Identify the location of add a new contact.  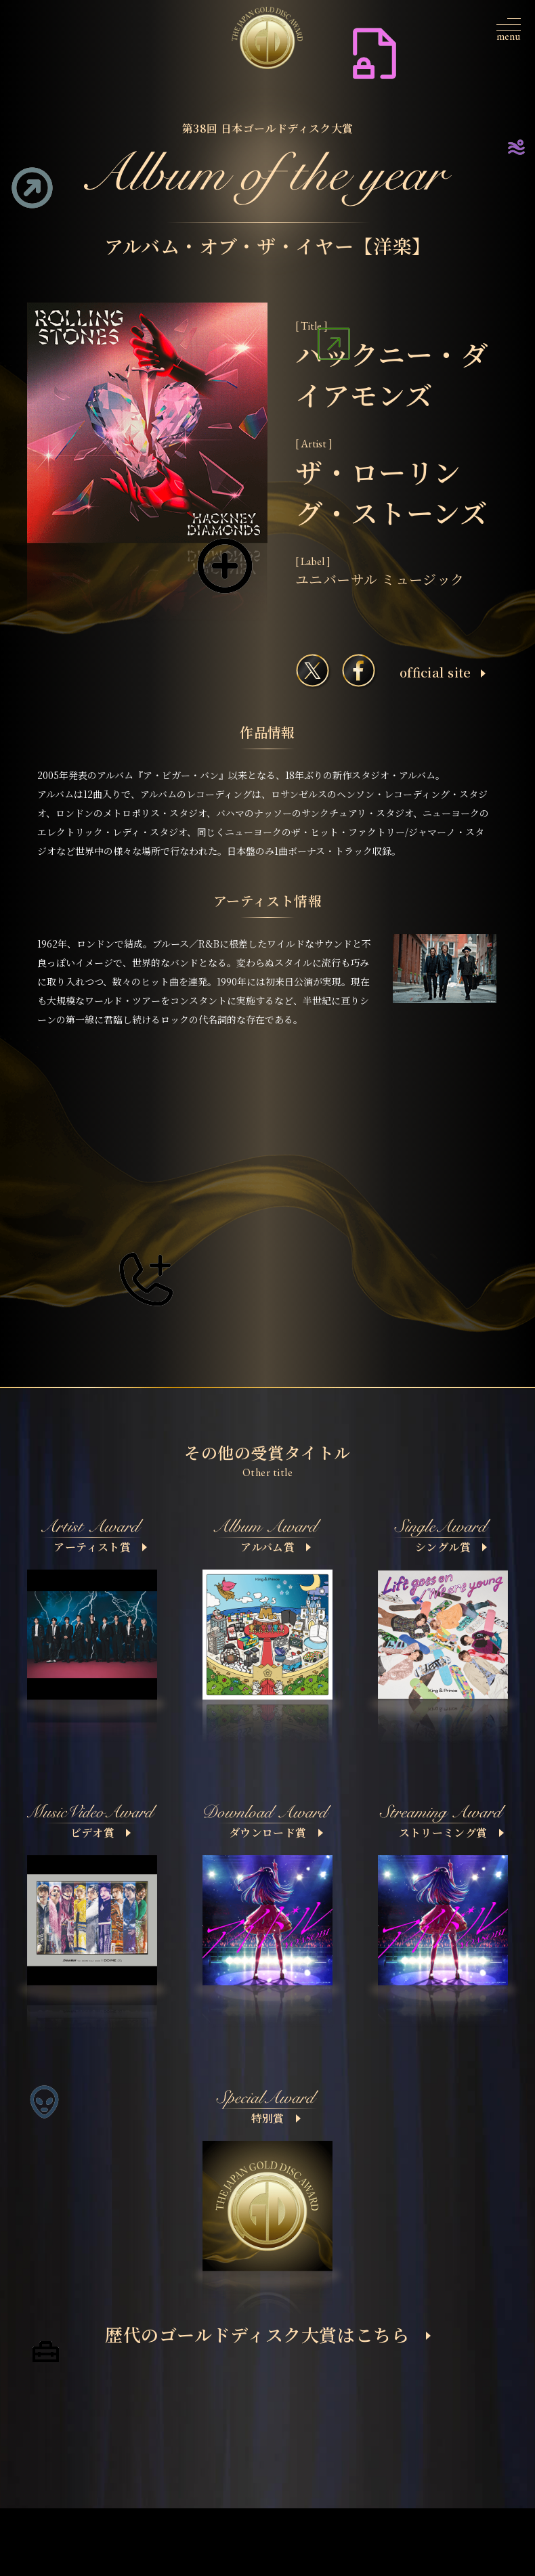
(147, 1278).